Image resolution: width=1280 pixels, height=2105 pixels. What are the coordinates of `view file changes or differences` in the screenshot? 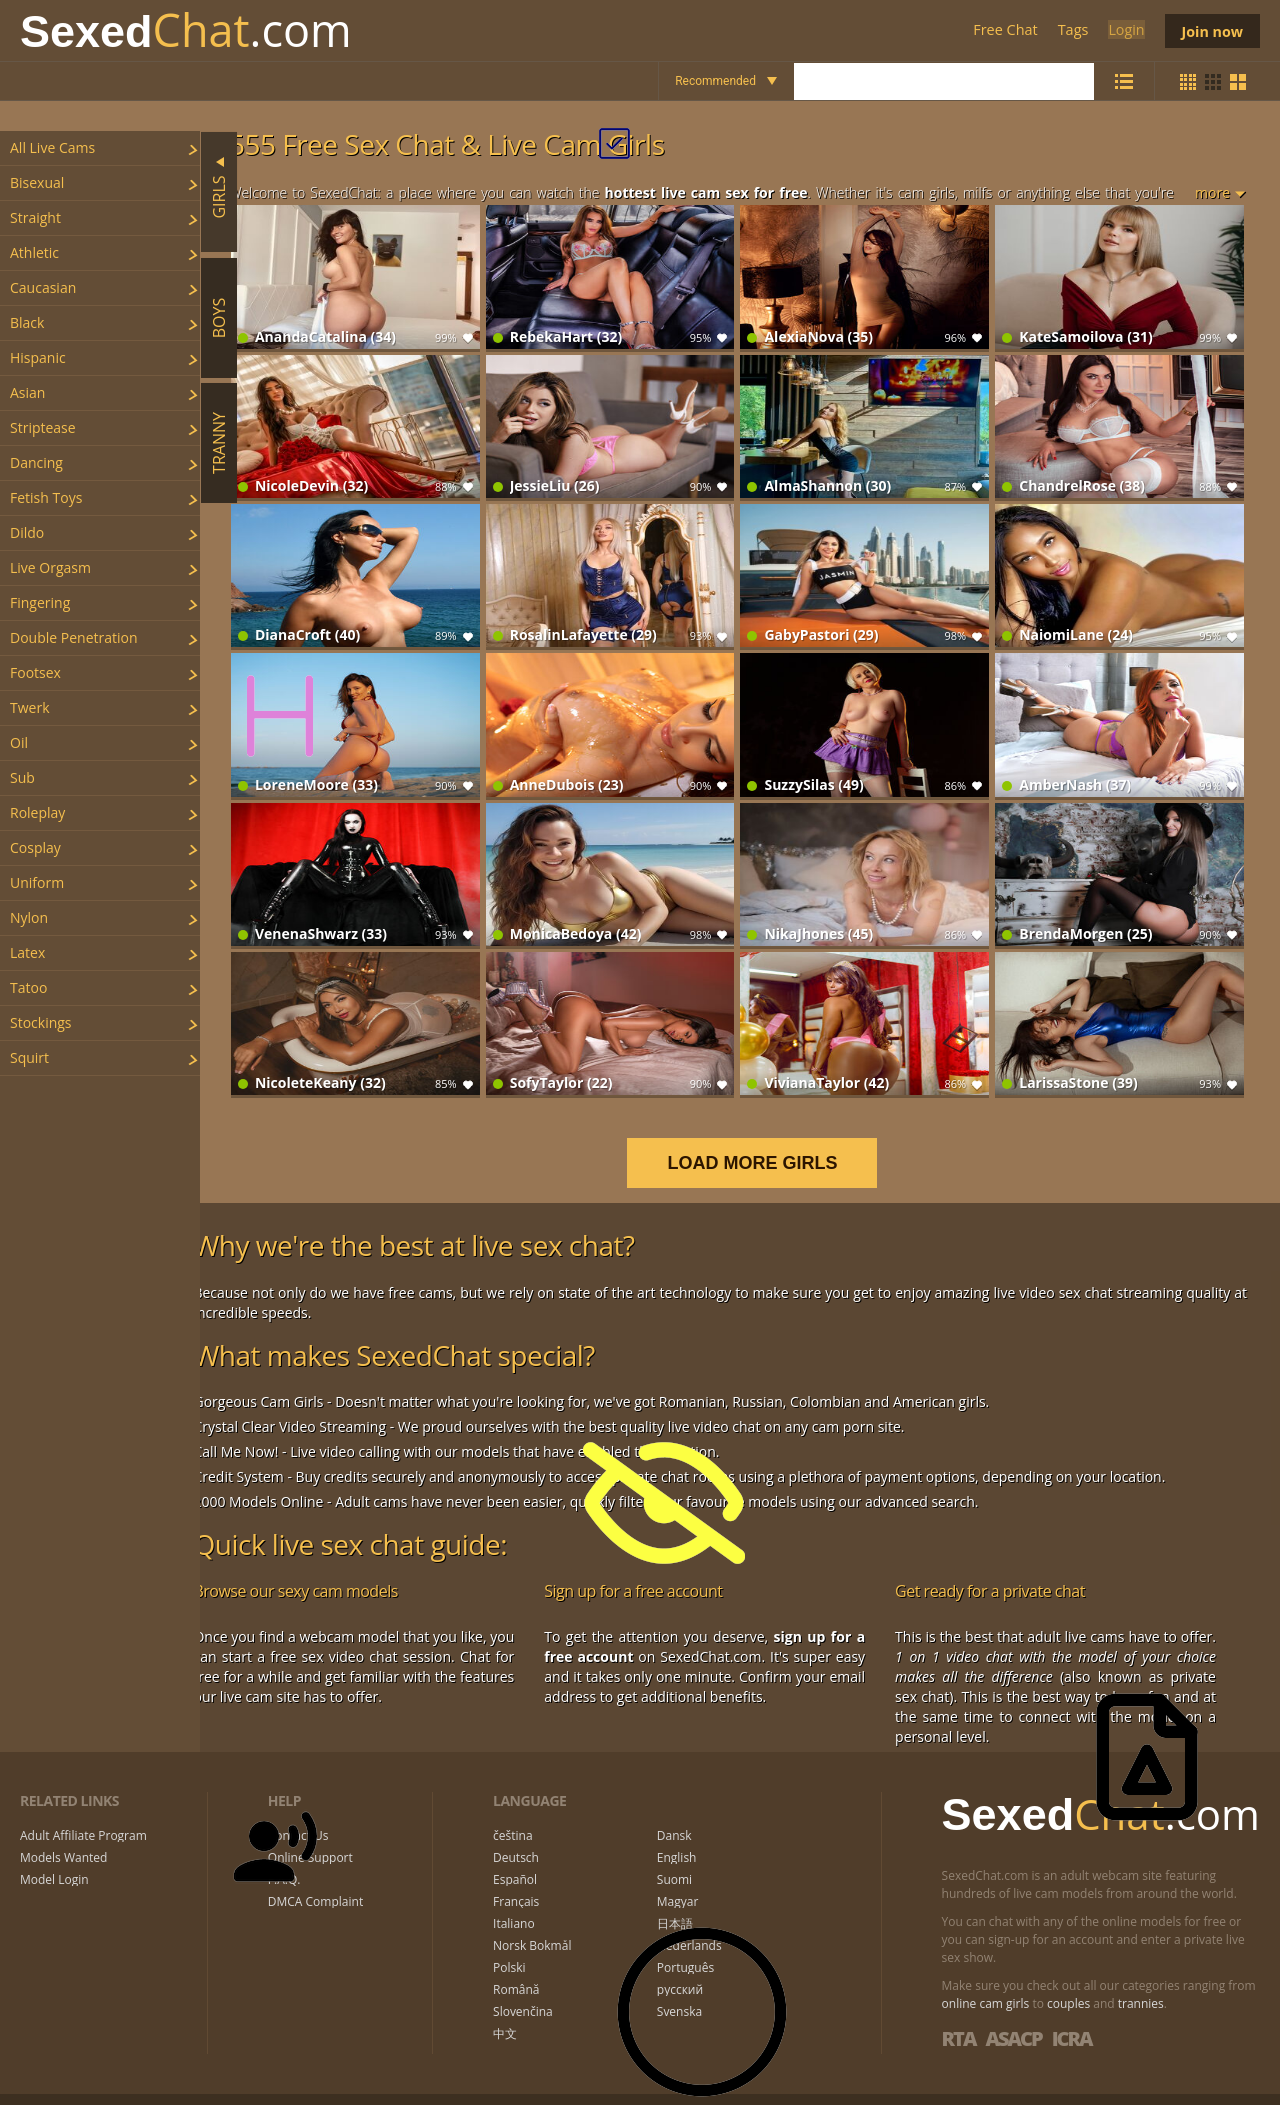 It's located at (1147, 1757).